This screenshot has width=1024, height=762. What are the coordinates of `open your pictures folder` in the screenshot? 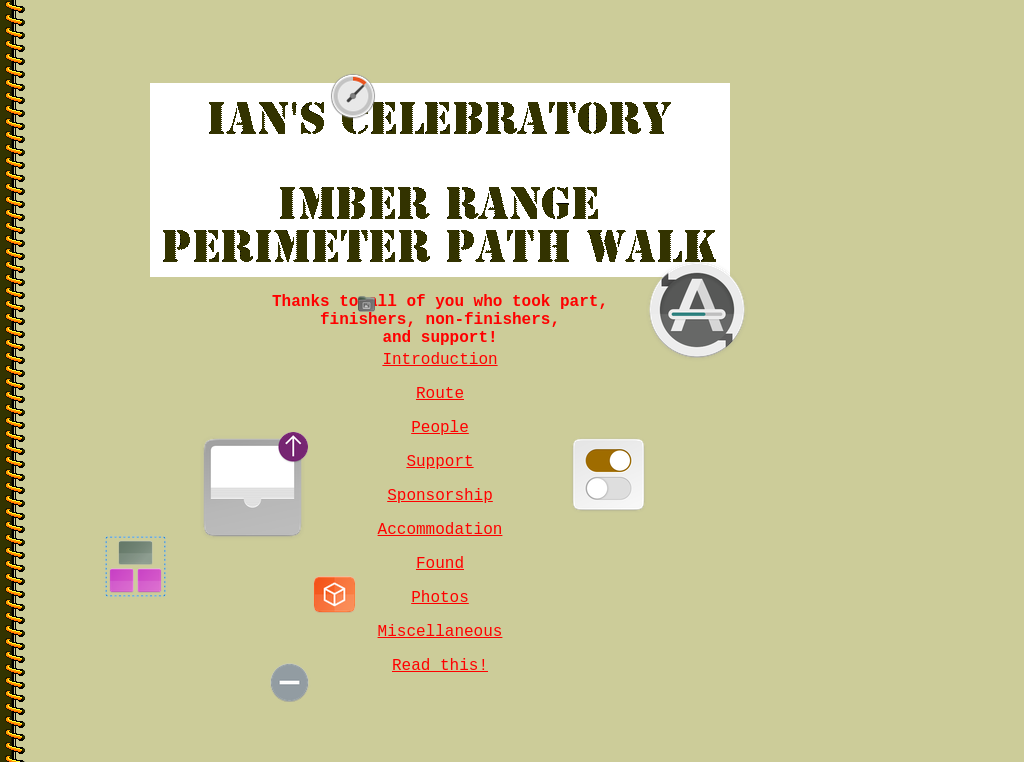 It's located at (366, 303).